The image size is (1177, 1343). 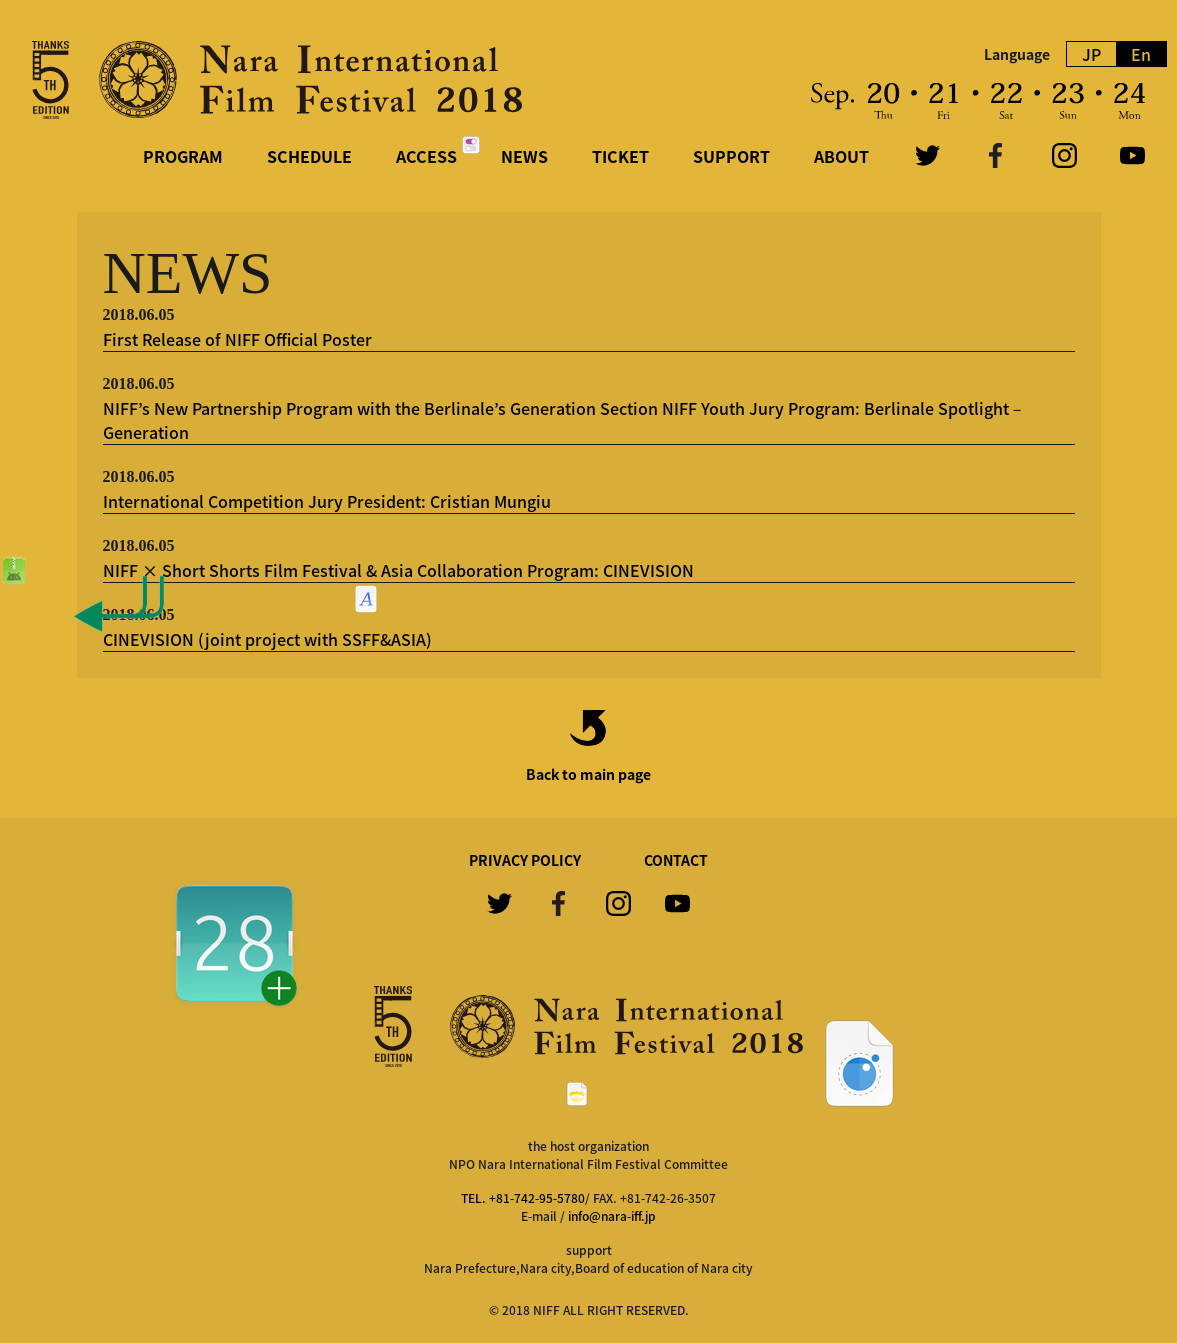 I want to click on android app package file (APK) ready for installation, so click(x=14, y=571).